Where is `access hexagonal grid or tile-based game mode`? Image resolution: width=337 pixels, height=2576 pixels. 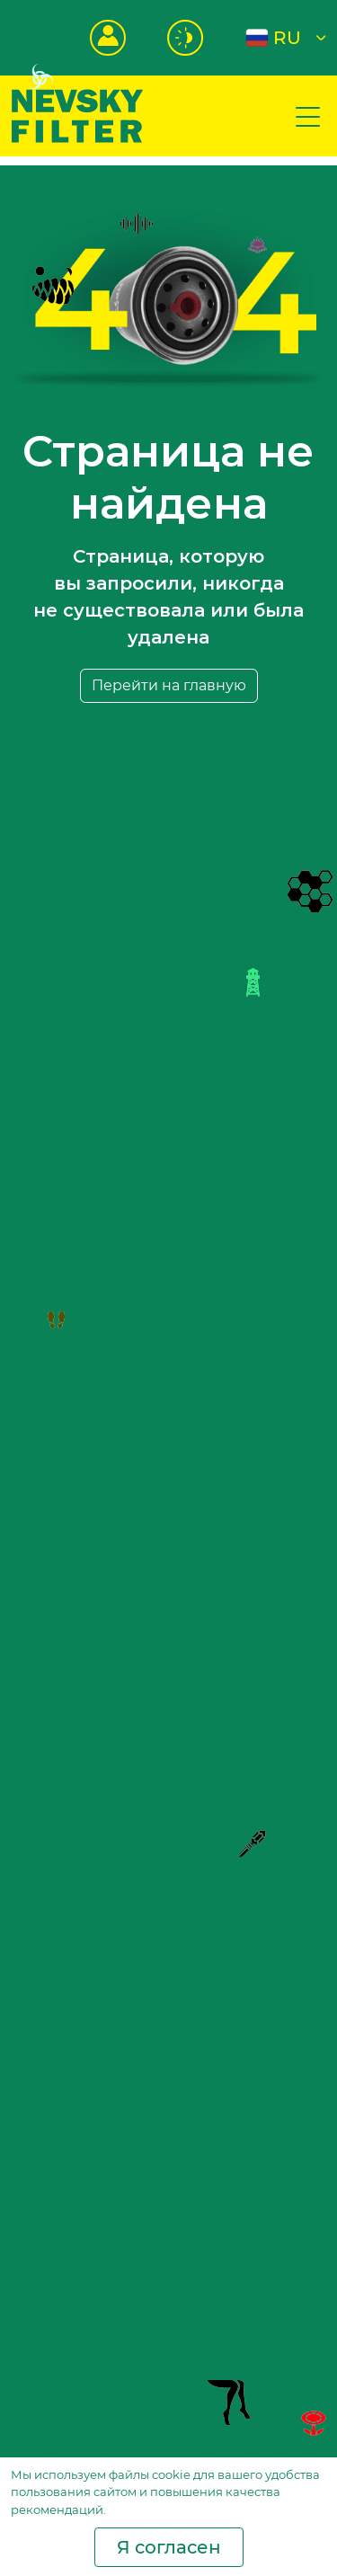
access hexagonal grid or tile-based game mode is located at coordinates (310, 890).